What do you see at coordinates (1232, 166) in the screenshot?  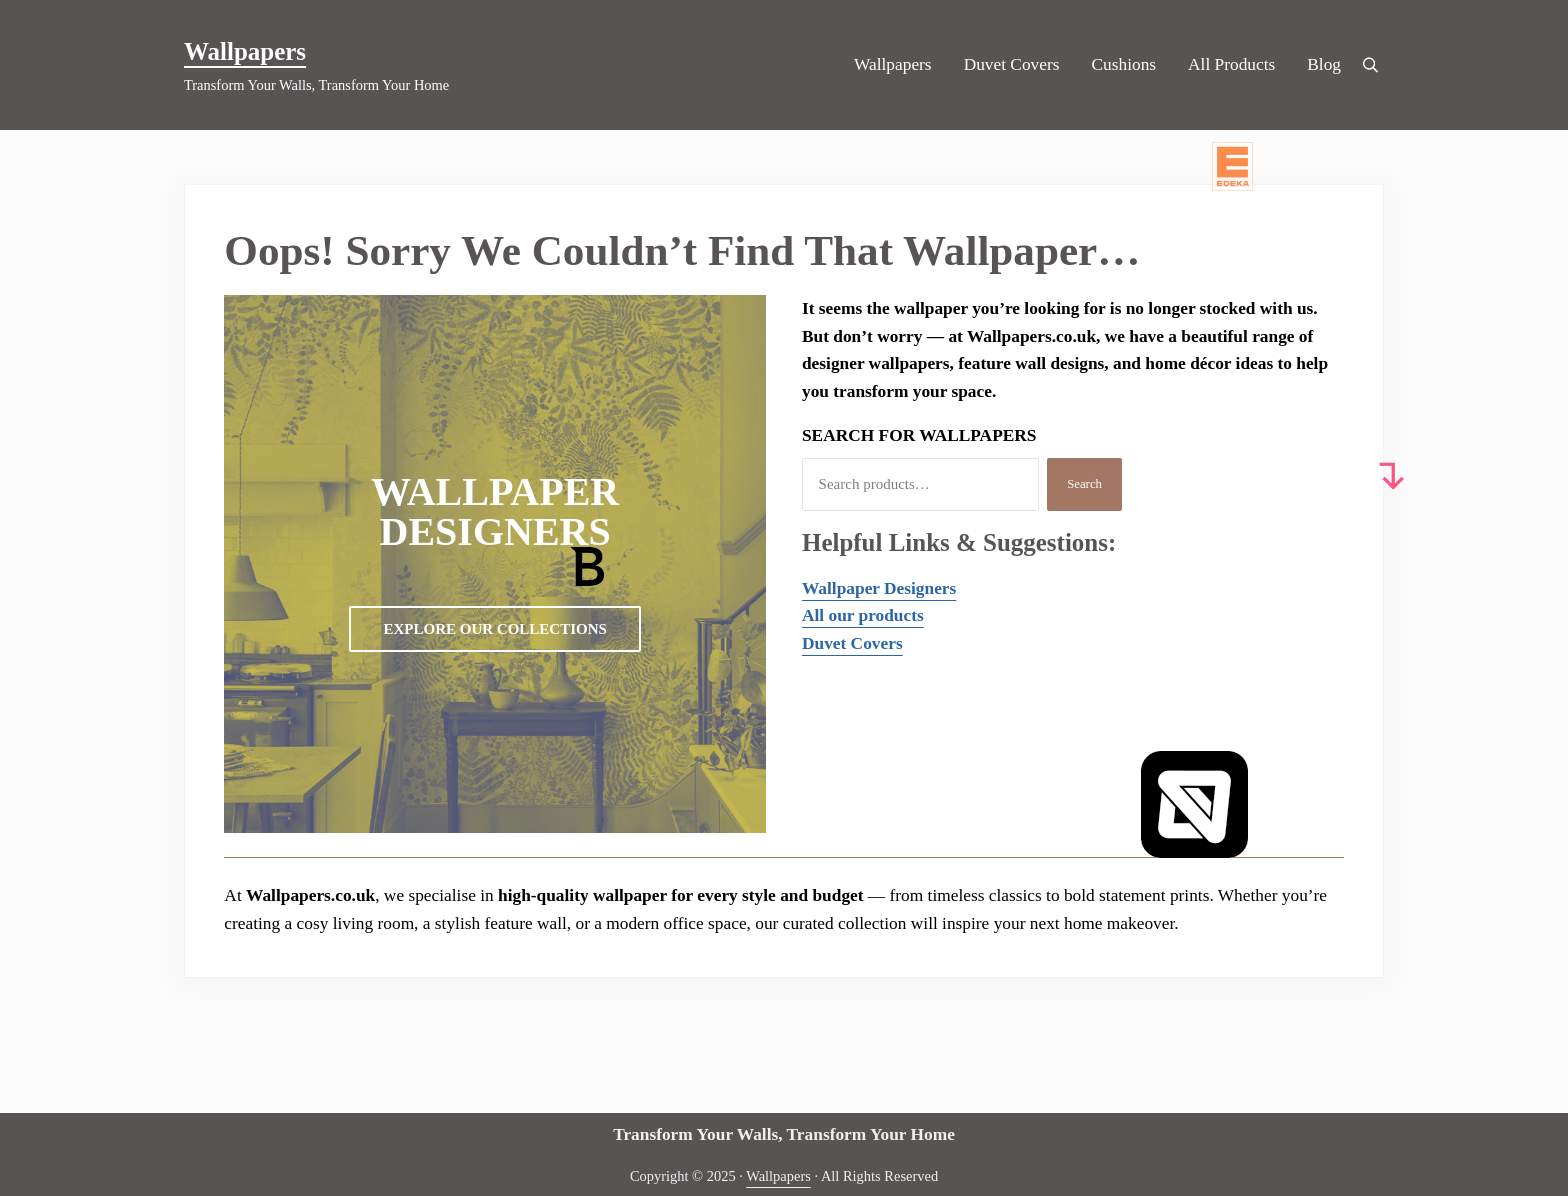 I see `open the EDEKA grocery store app` at bounding box center [1232, 166].